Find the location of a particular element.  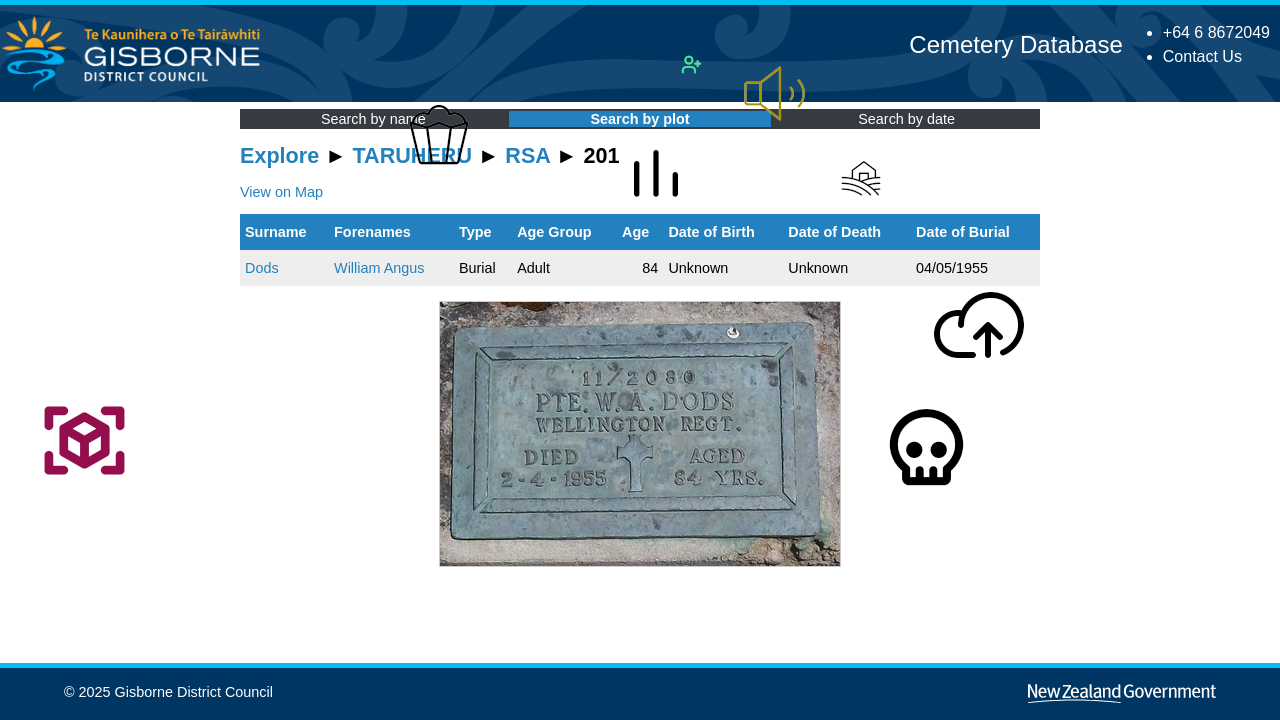

indicates danger or hazardous content is located at coordinates (926, 448).